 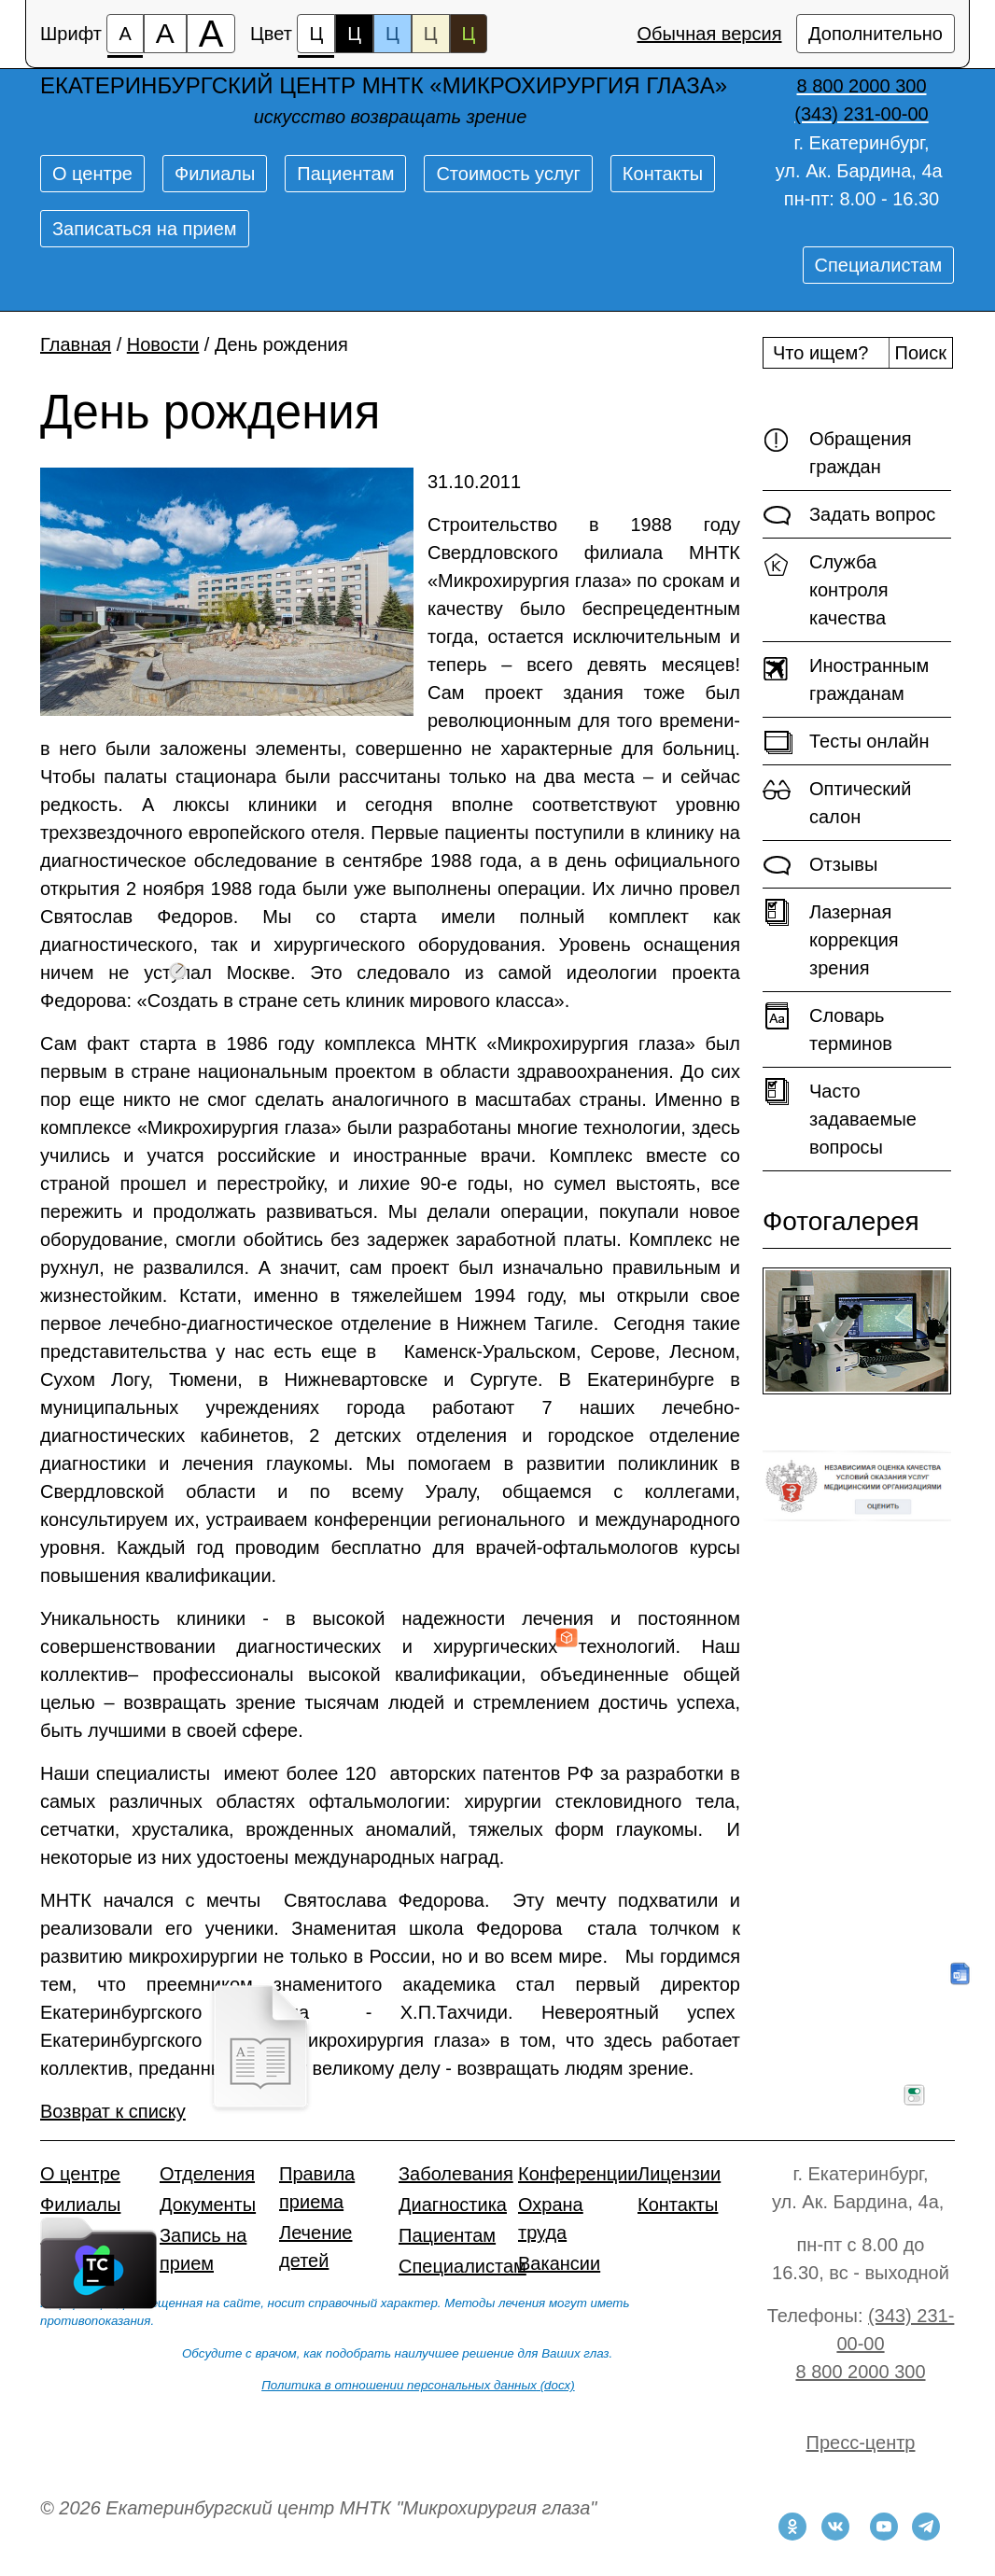 I want to click on open a Microsoft Word document, so click(x=960, y=1973).